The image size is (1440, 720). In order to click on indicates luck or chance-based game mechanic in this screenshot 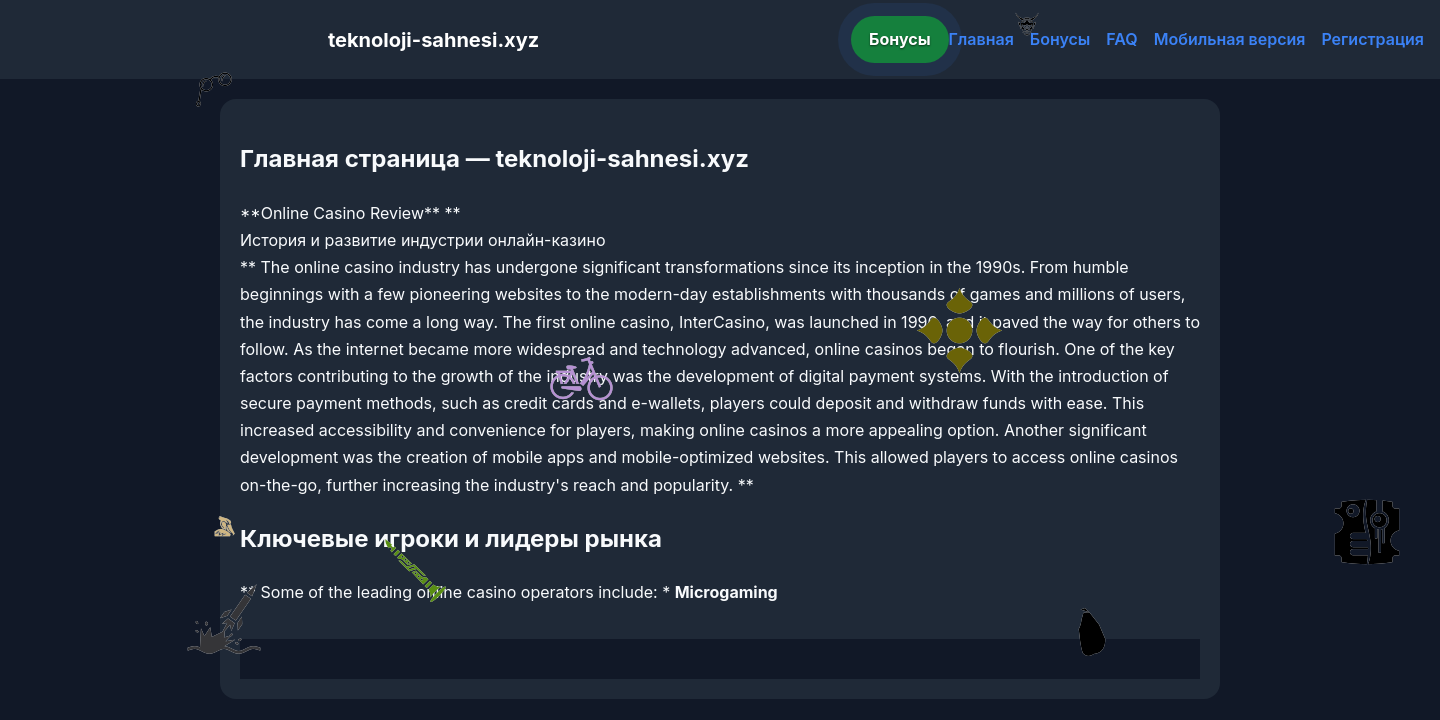, I will do `click(959, 330)`.